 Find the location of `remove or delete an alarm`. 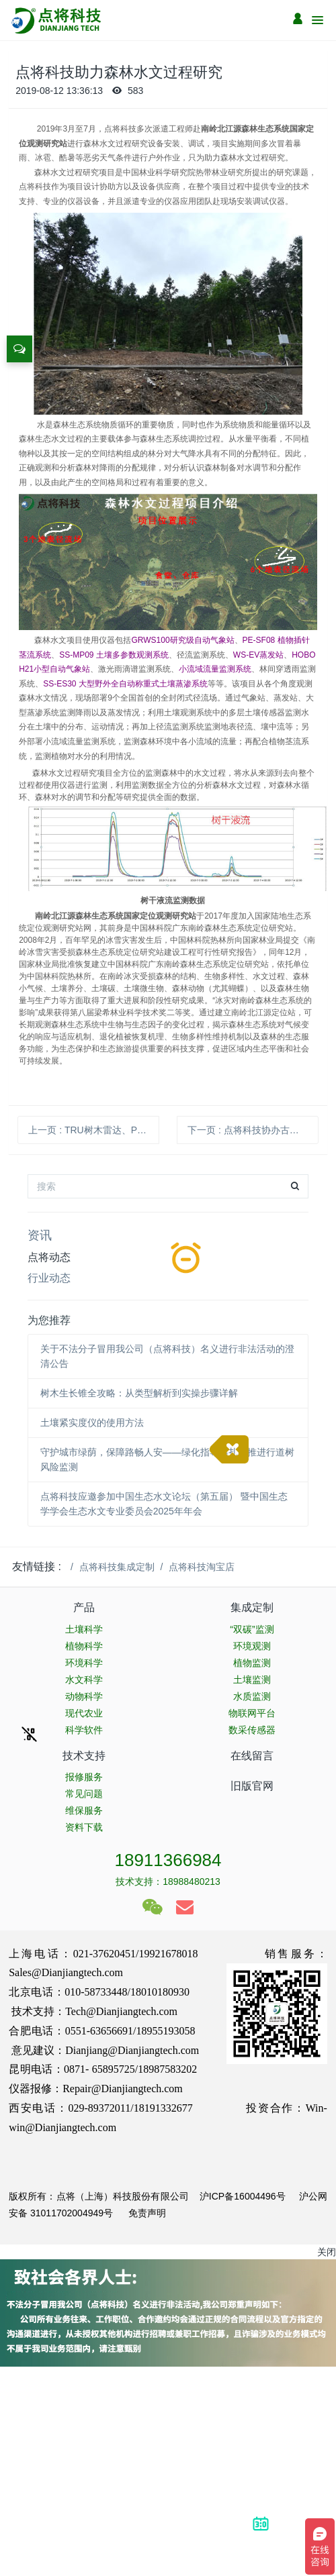

remove or delete an alarm is located at coordinates (185, 1257).